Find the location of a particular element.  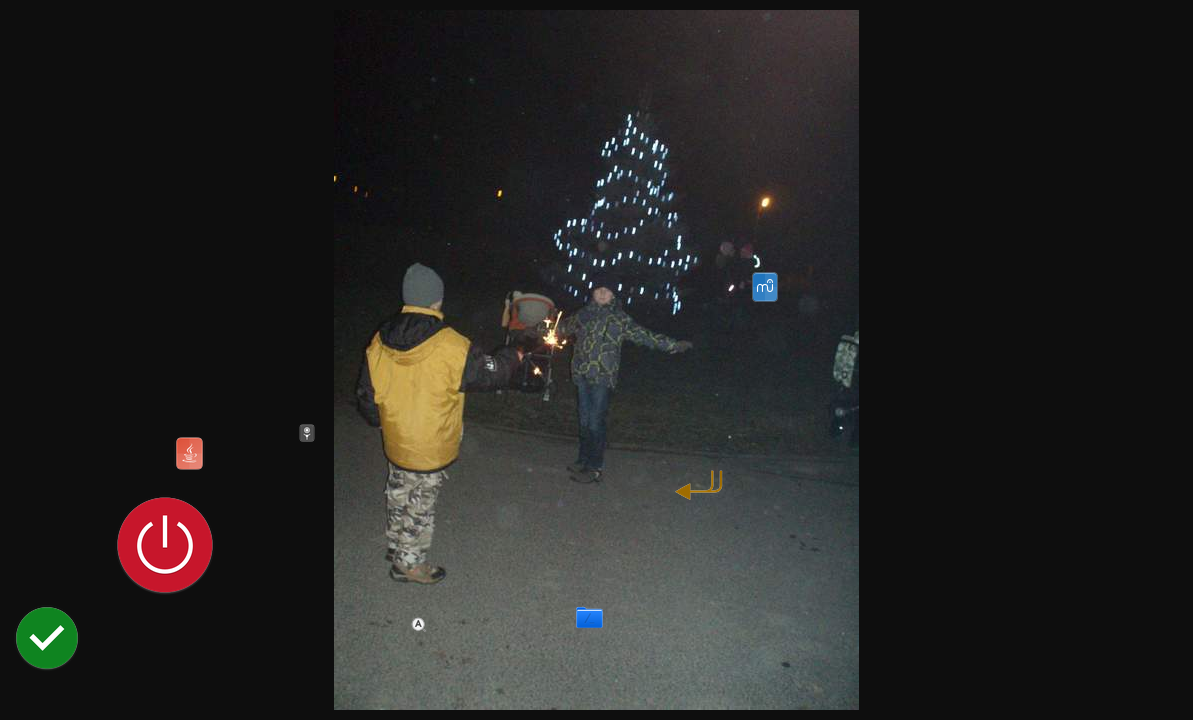

open déjà dup backup application is located at coordinates (307, 433).